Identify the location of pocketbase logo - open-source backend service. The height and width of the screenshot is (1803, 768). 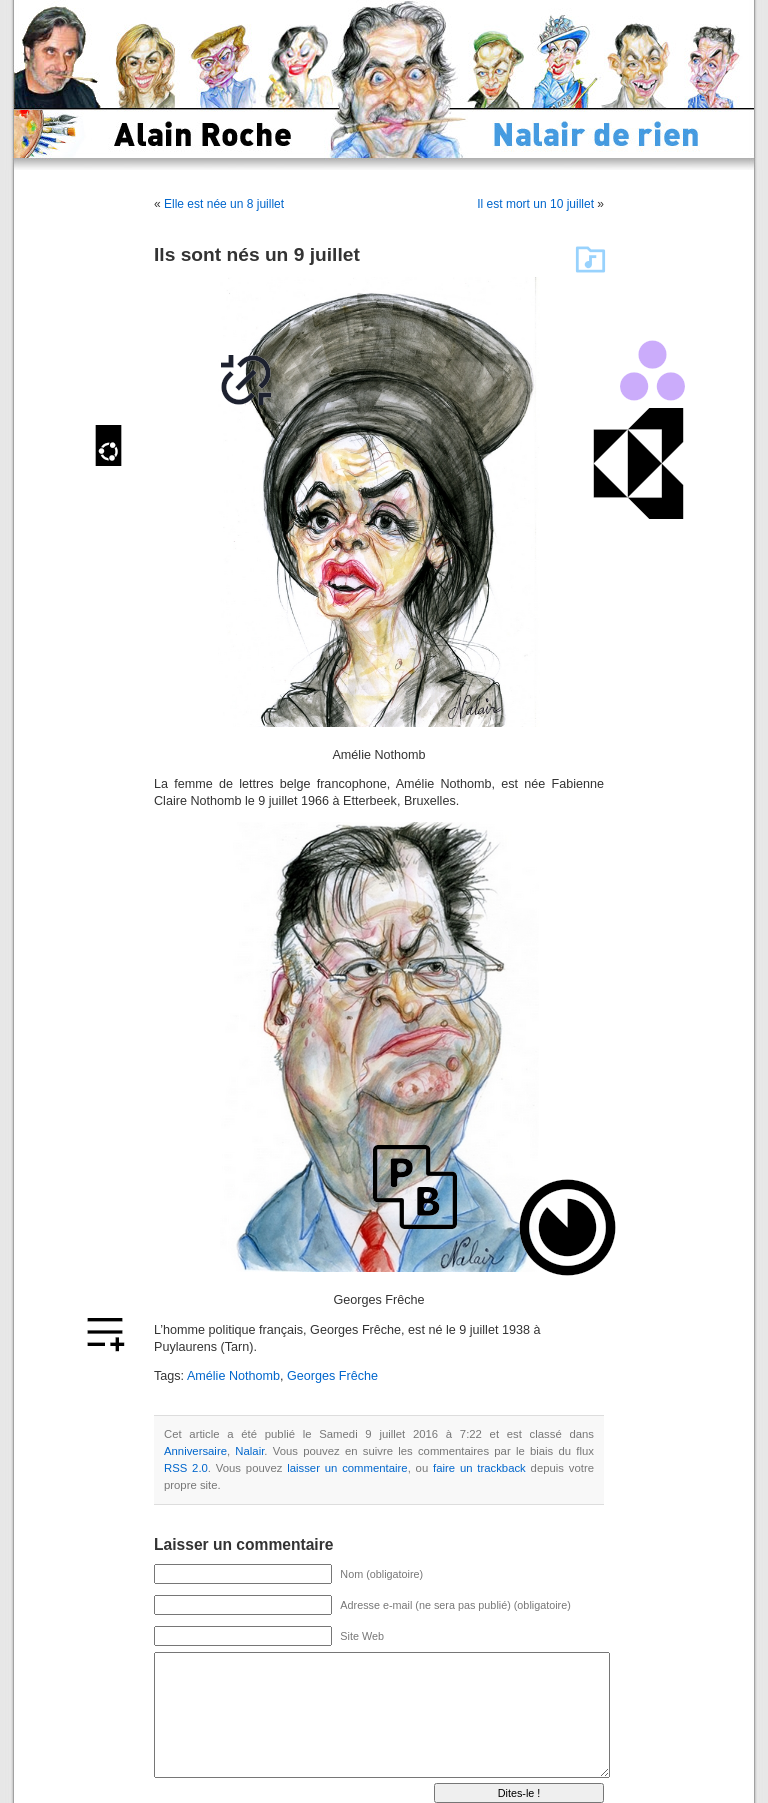
(415, 1187).